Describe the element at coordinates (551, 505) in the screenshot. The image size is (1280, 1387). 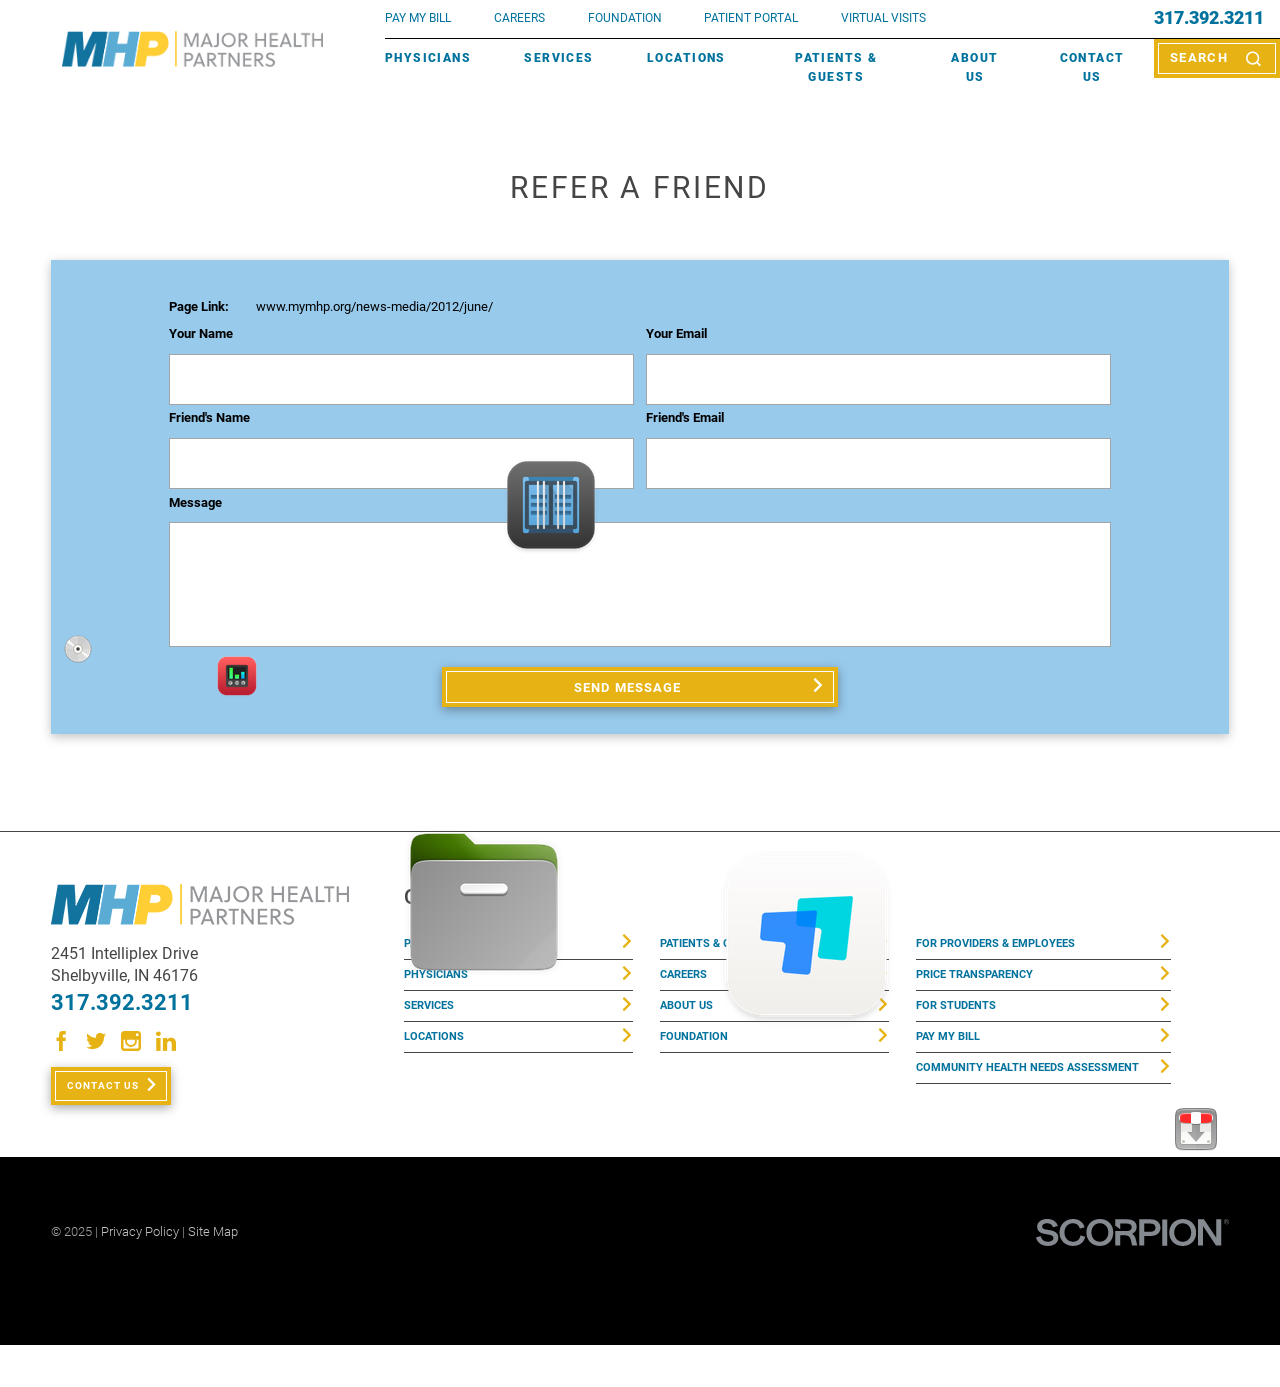
I see `open virtualization container settings` at that location.